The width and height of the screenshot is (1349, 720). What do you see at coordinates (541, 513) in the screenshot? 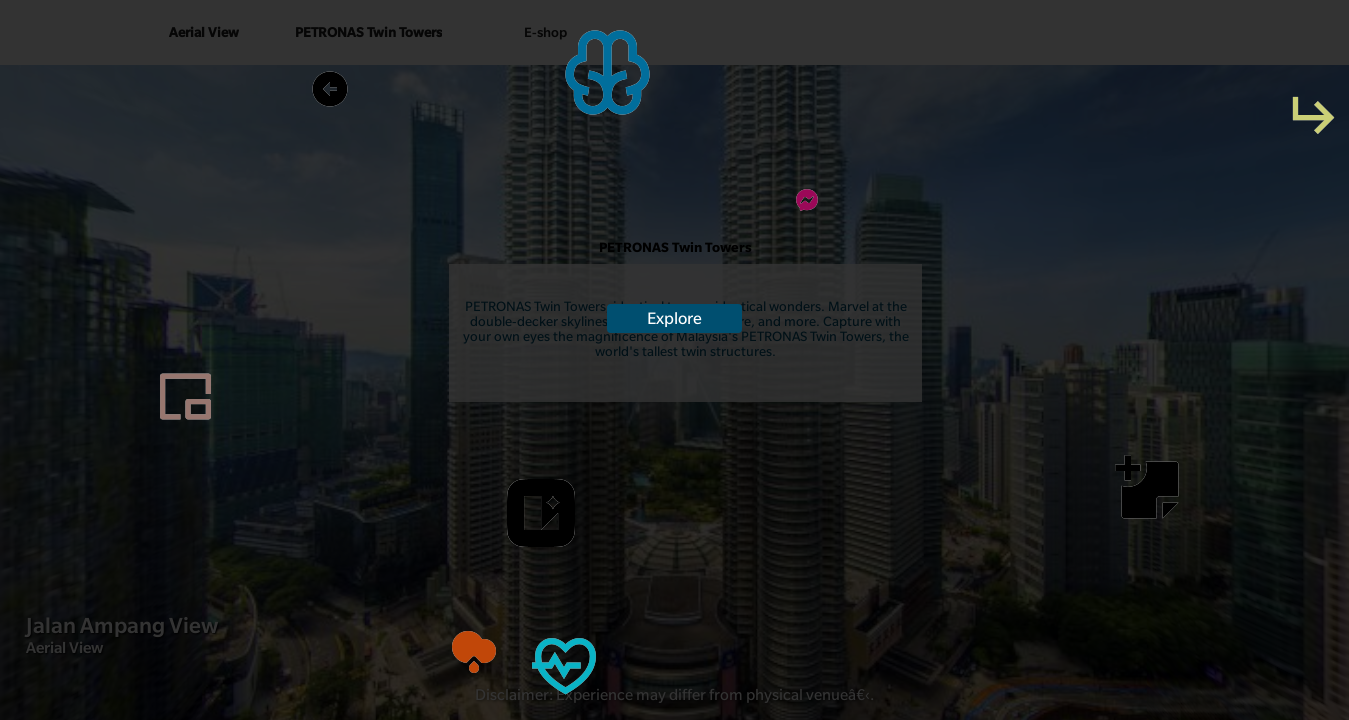
I see `open lunacy design application` at bounding box center [541, 513].